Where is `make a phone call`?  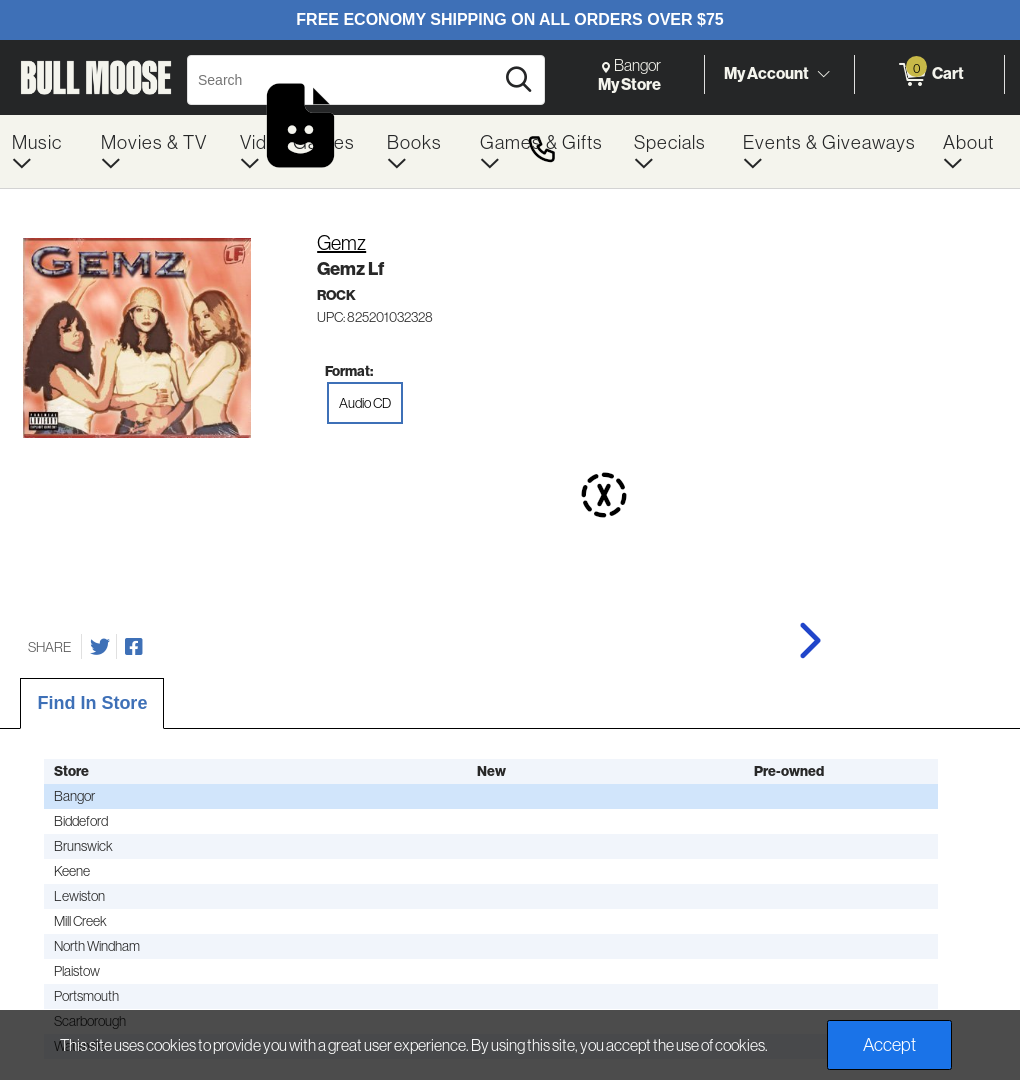
make a phone call is located at coordinates (542, 148).